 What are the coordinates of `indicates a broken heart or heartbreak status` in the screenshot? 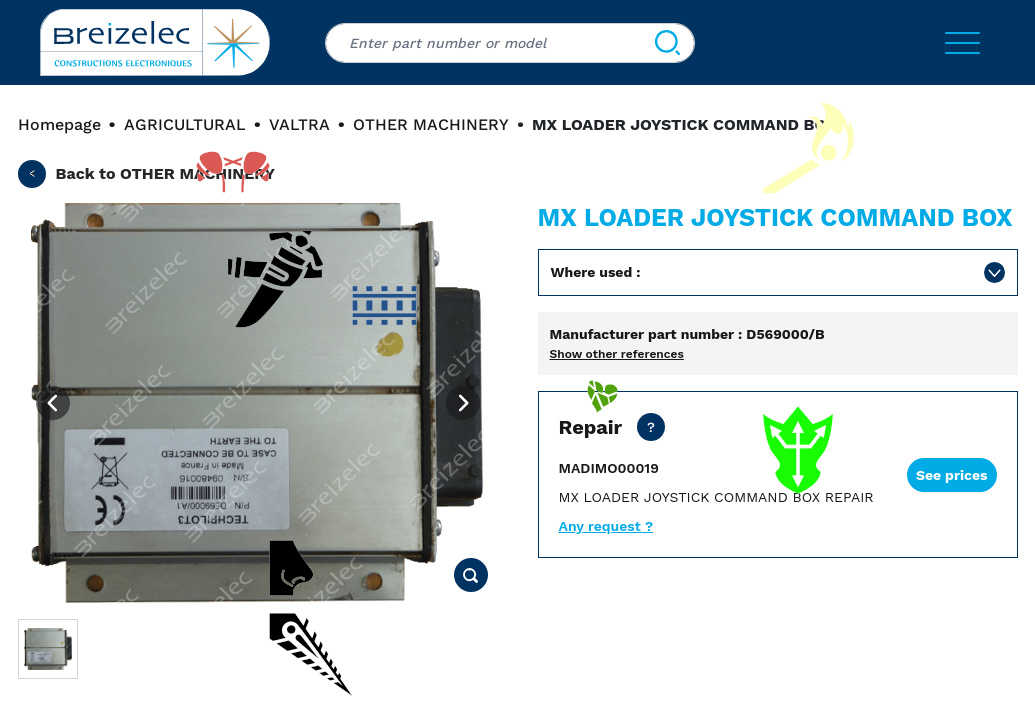 It's located at (602, 396).